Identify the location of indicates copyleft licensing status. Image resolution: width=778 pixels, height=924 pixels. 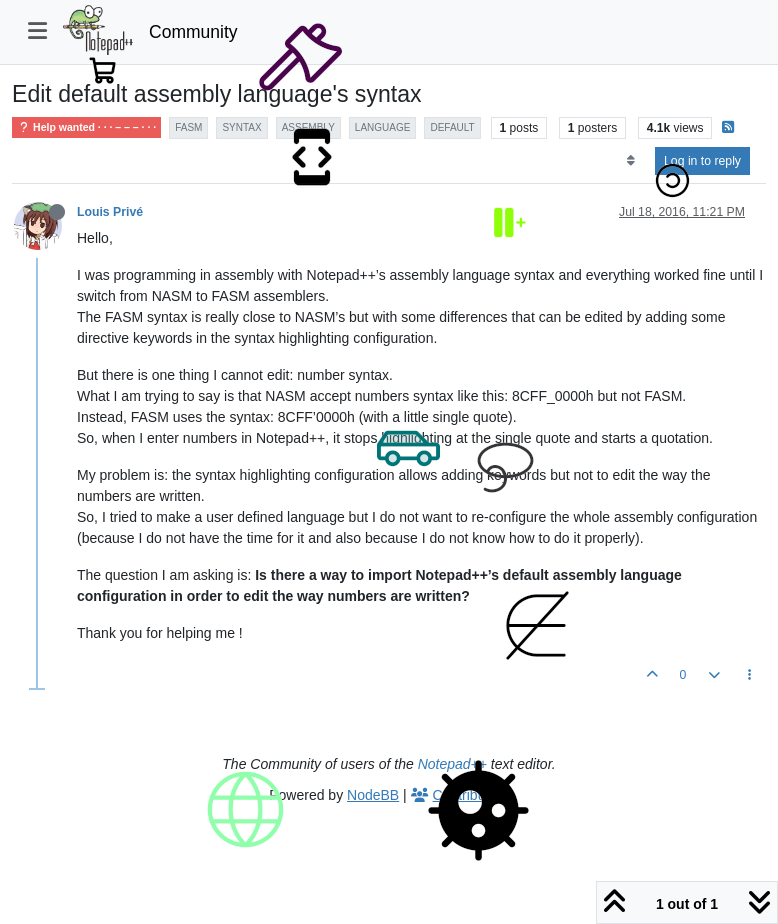
(672, 180).